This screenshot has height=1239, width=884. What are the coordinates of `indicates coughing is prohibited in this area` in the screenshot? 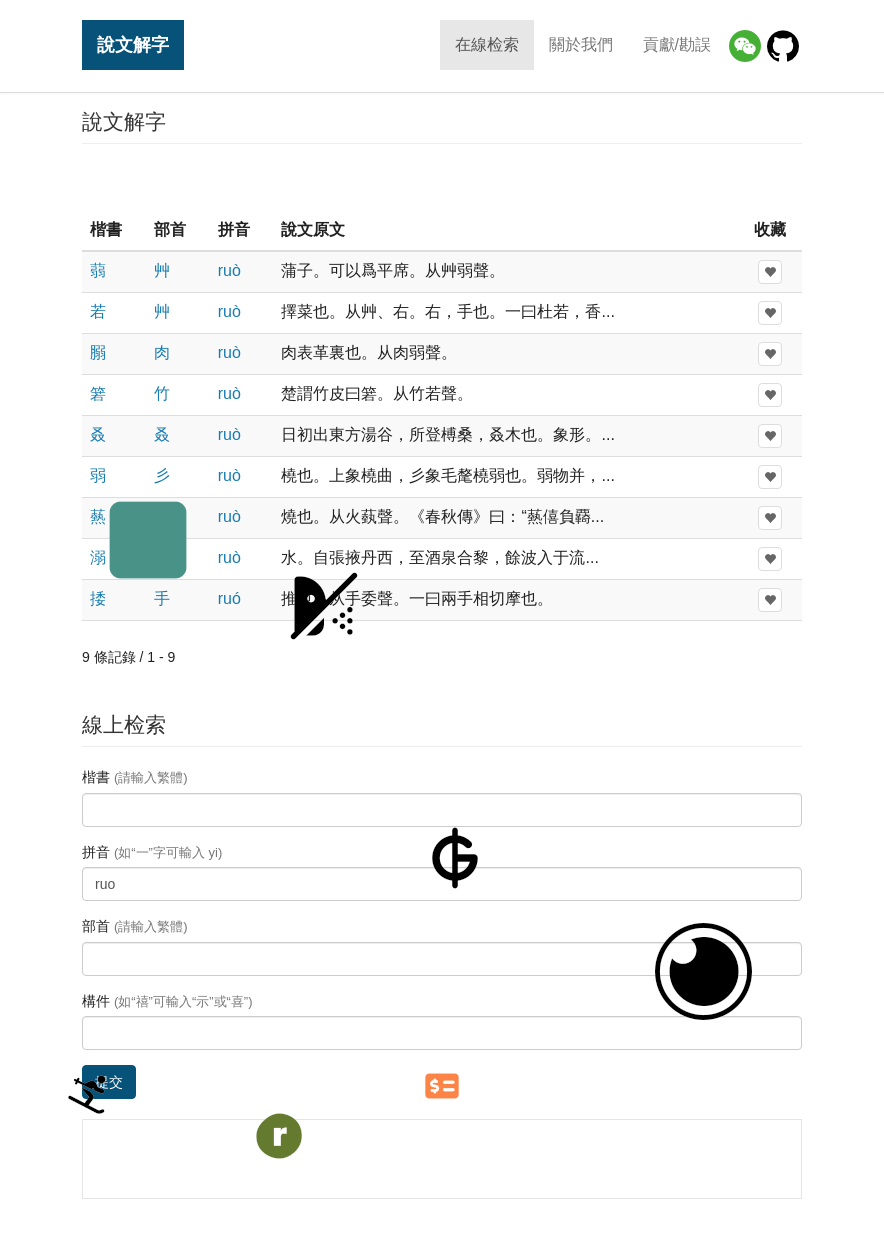 It's located at (324, 606).